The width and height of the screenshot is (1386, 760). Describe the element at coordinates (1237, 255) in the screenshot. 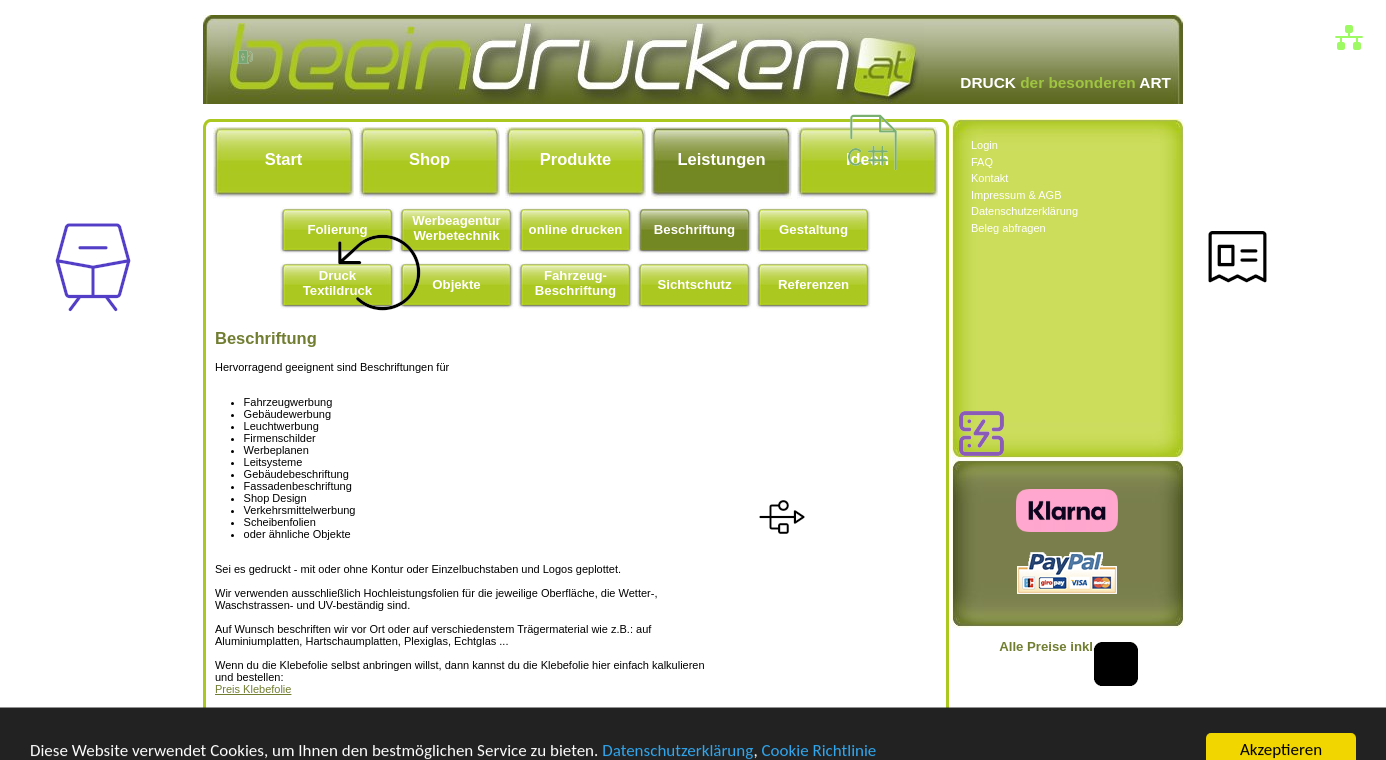

I see `view news articles or press clippings` at that location.